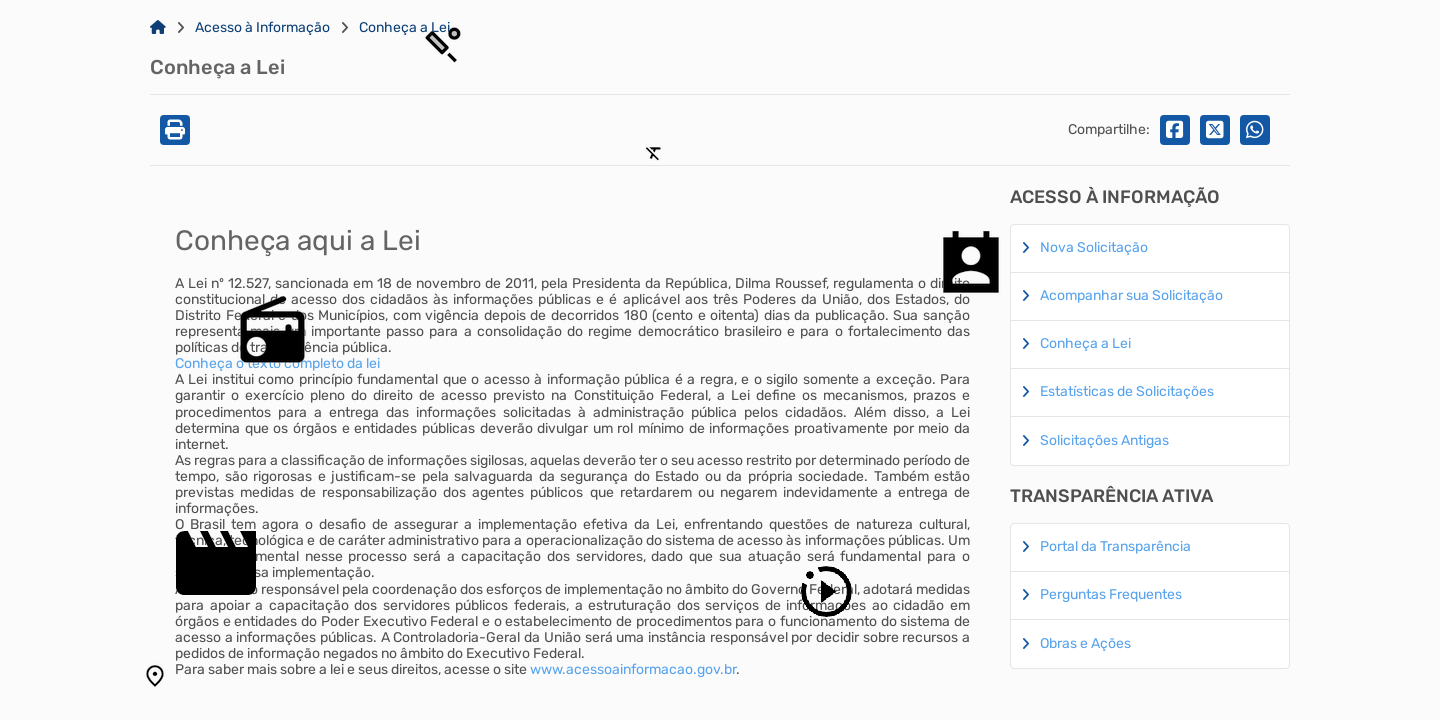  What do you see at coordinates (826, 591) in the screenshot?
I see `motion photos feature is enabled` at bounding box center [826, 591].